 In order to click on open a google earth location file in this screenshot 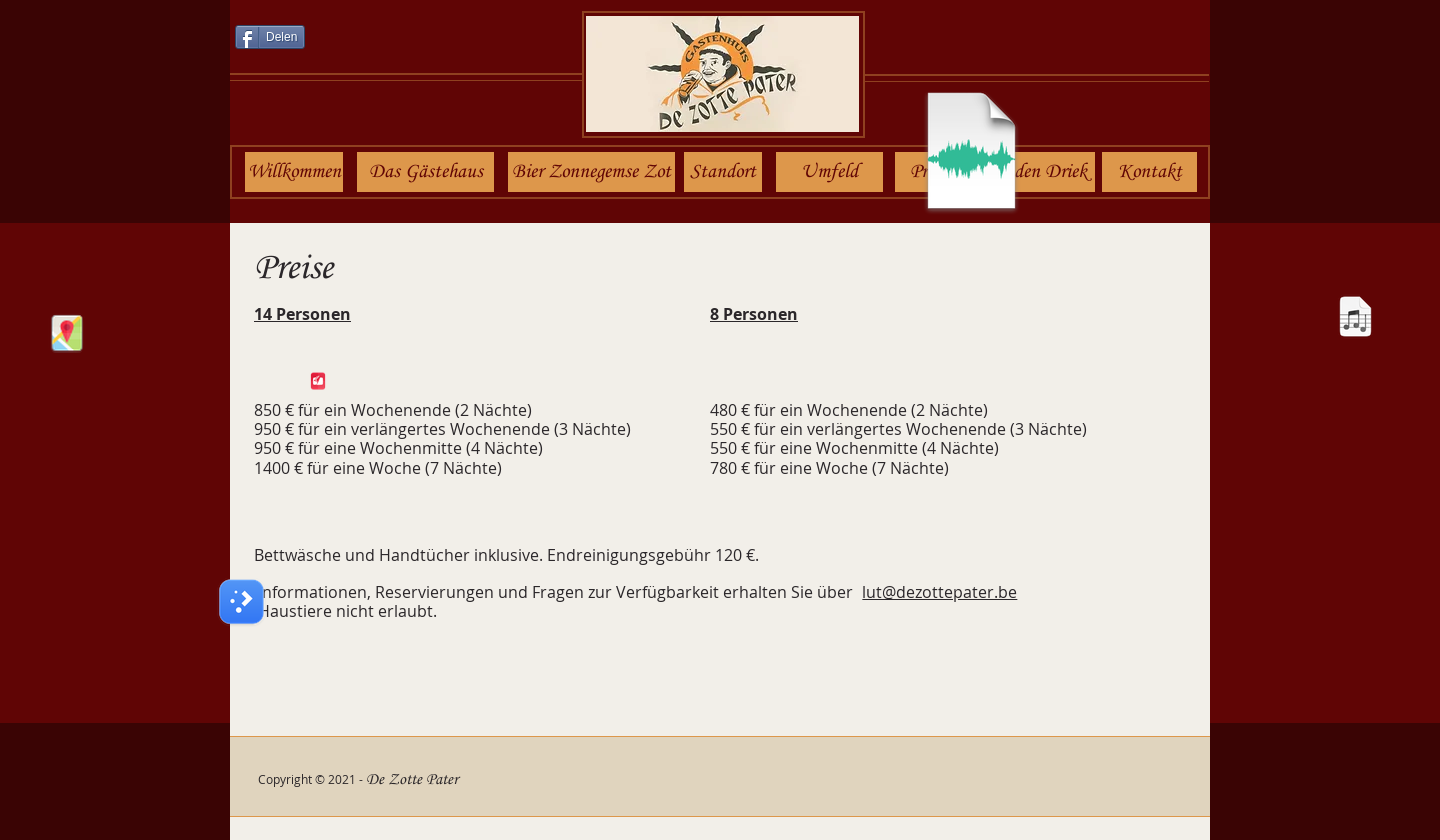, I will do `click(67, 333)`.